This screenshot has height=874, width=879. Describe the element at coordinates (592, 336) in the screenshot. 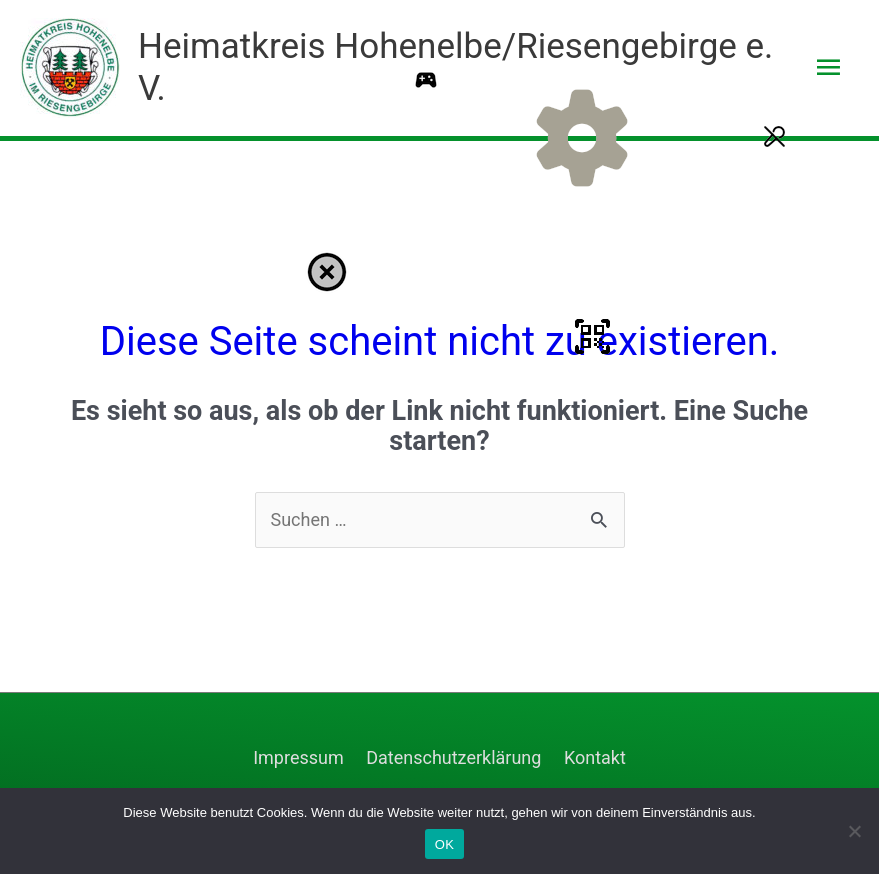

I see `scan a QR code` at that location.